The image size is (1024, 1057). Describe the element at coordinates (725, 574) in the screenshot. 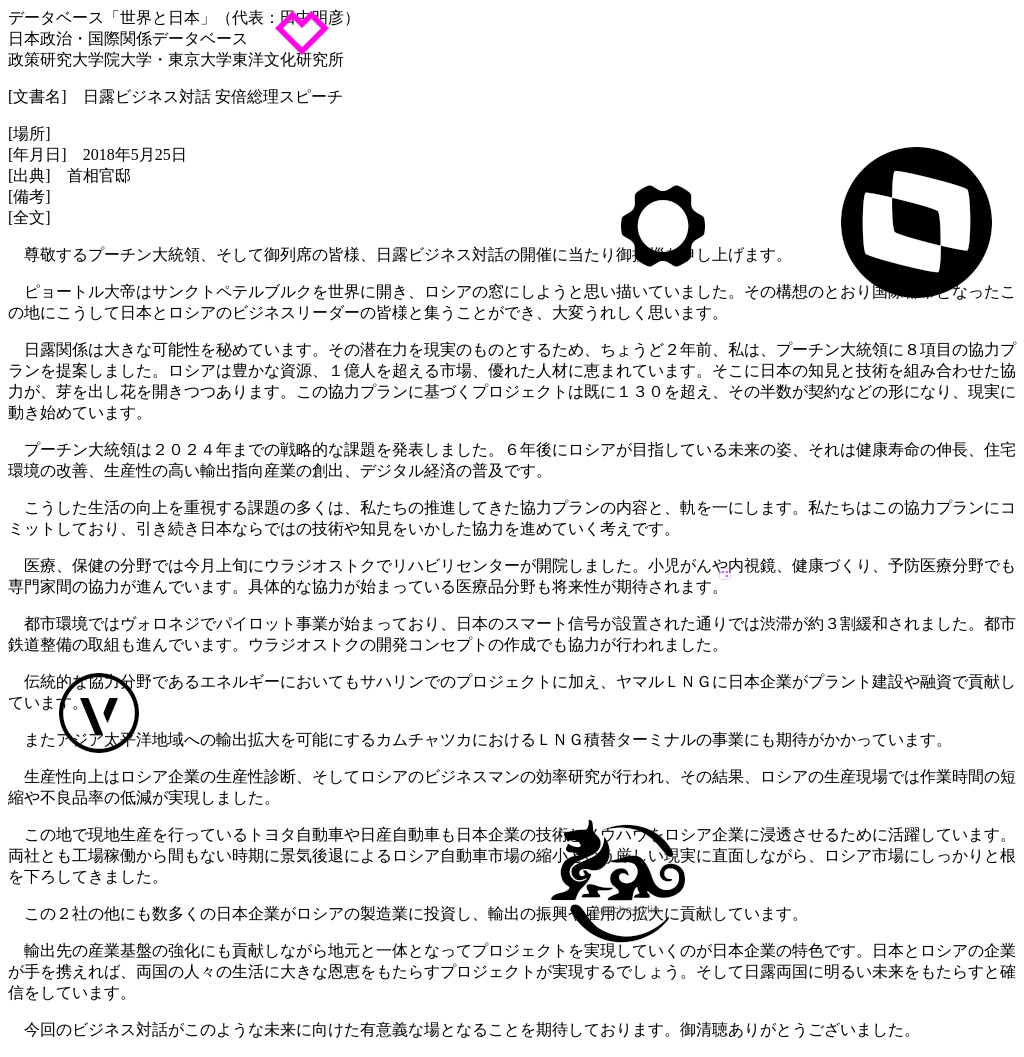

I see `perbyte brand logo` at that location.